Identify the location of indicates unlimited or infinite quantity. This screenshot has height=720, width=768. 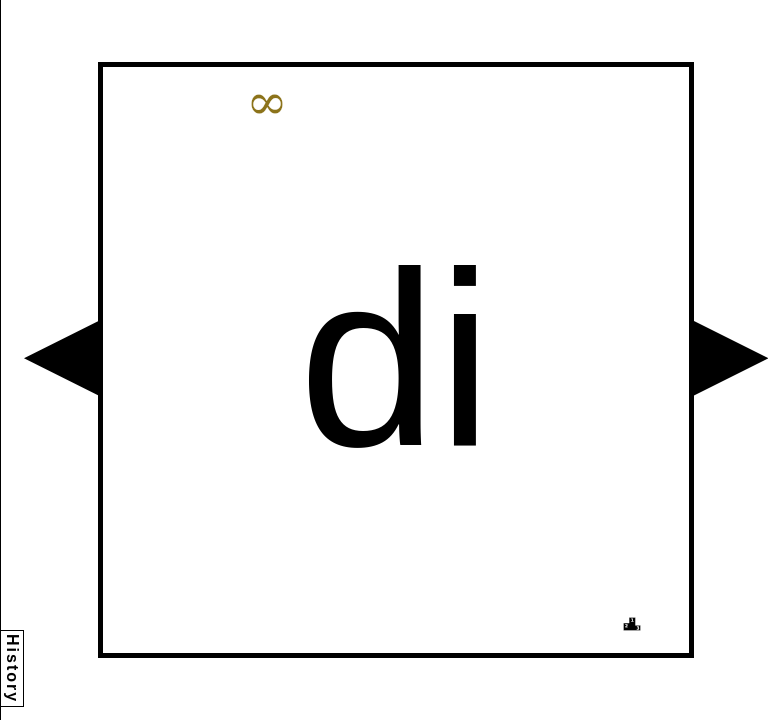
(267, 104).